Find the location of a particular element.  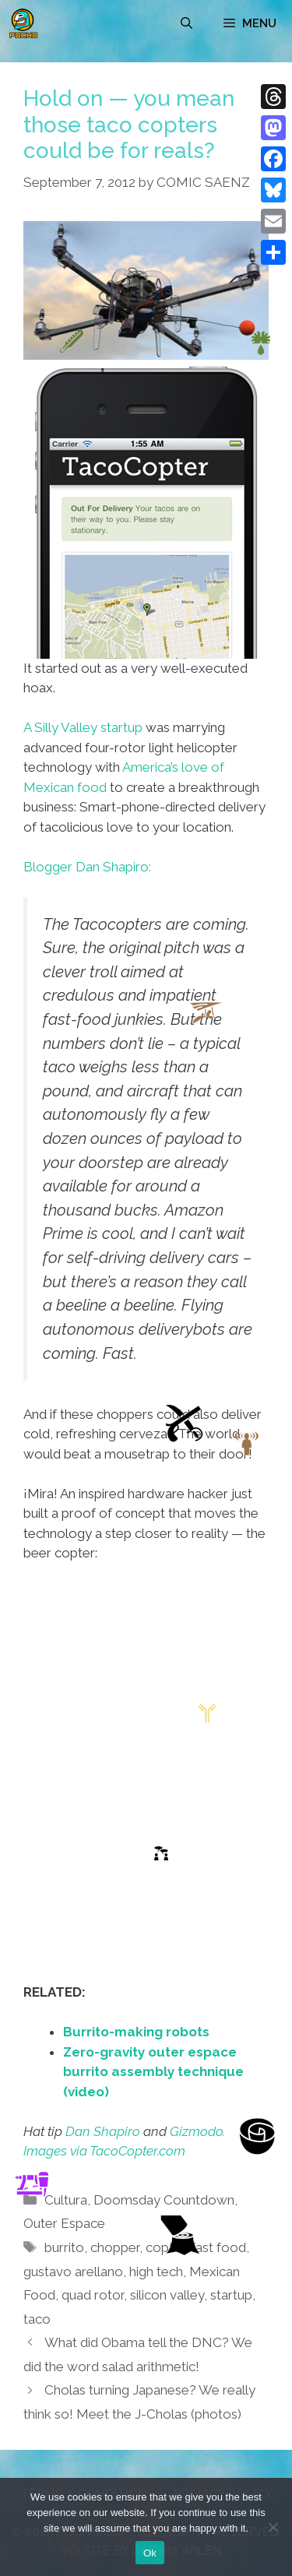

open group discussion or chat is located at coordinates (161, 1853).